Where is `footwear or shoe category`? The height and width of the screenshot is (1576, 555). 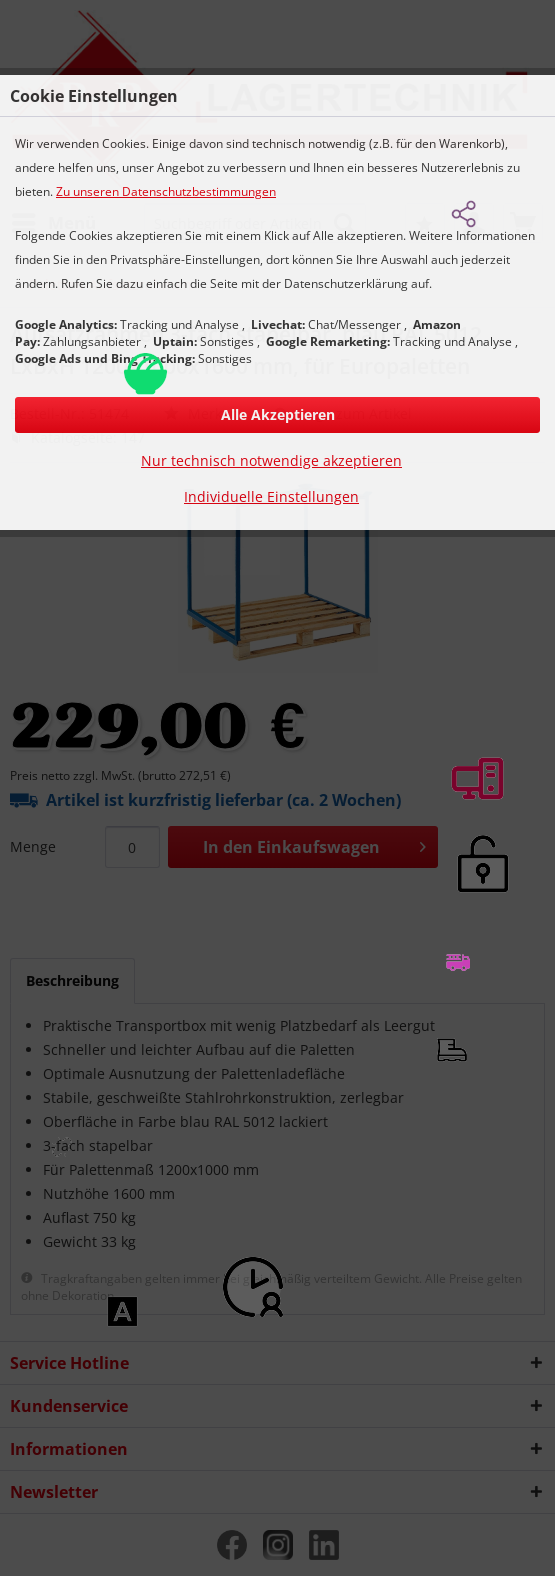
footwear or shoe category is located at coordinates (451, 1050).